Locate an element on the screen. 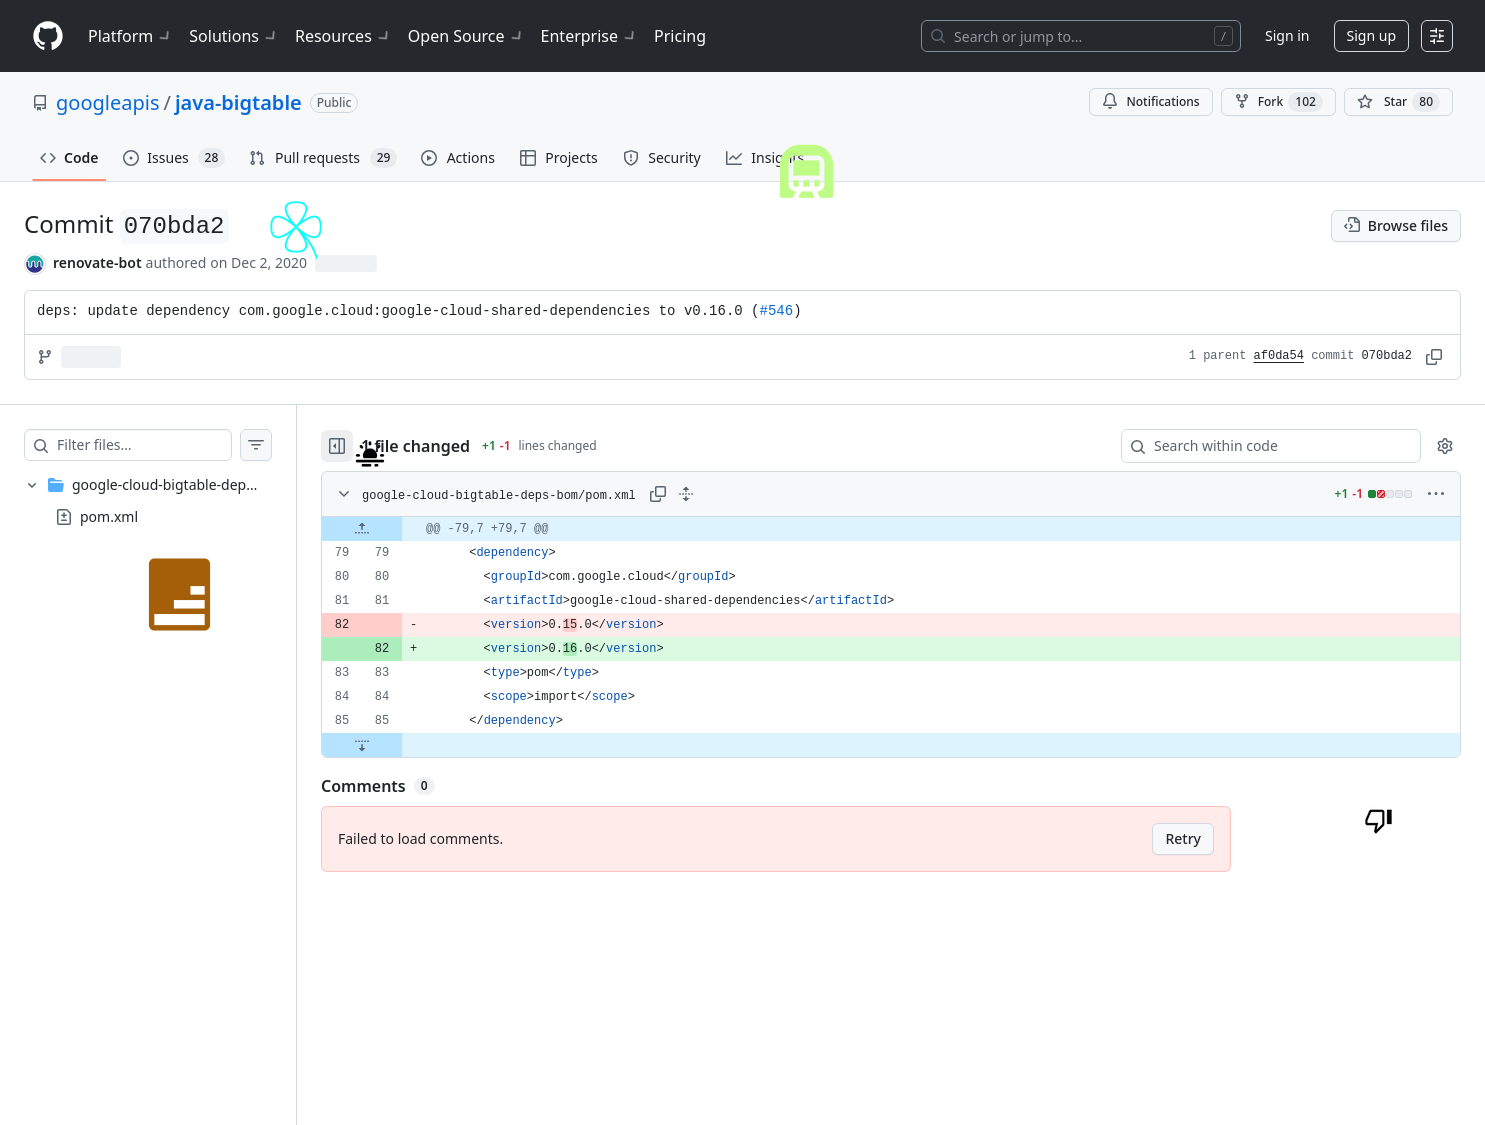 Image resolution: width=1485 pixels, height=1125 pixels. indicates luck or bonus reward feature is located at coordinates (296, 229).